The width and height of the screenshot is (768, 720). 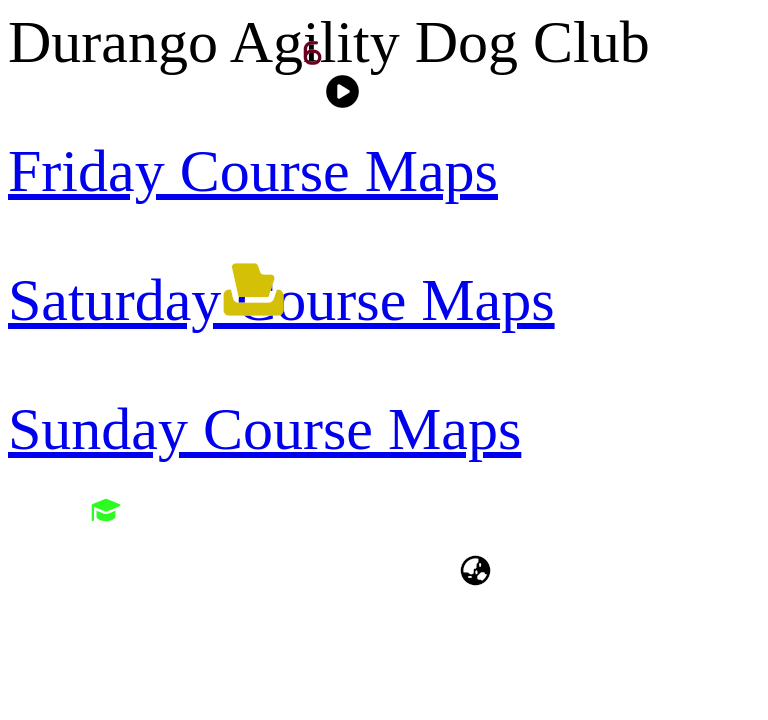 What do you see at coordinates (313, 53) in the screenshot?
I see `indicates the number six in a list or count` at bounding box center [313, 53].